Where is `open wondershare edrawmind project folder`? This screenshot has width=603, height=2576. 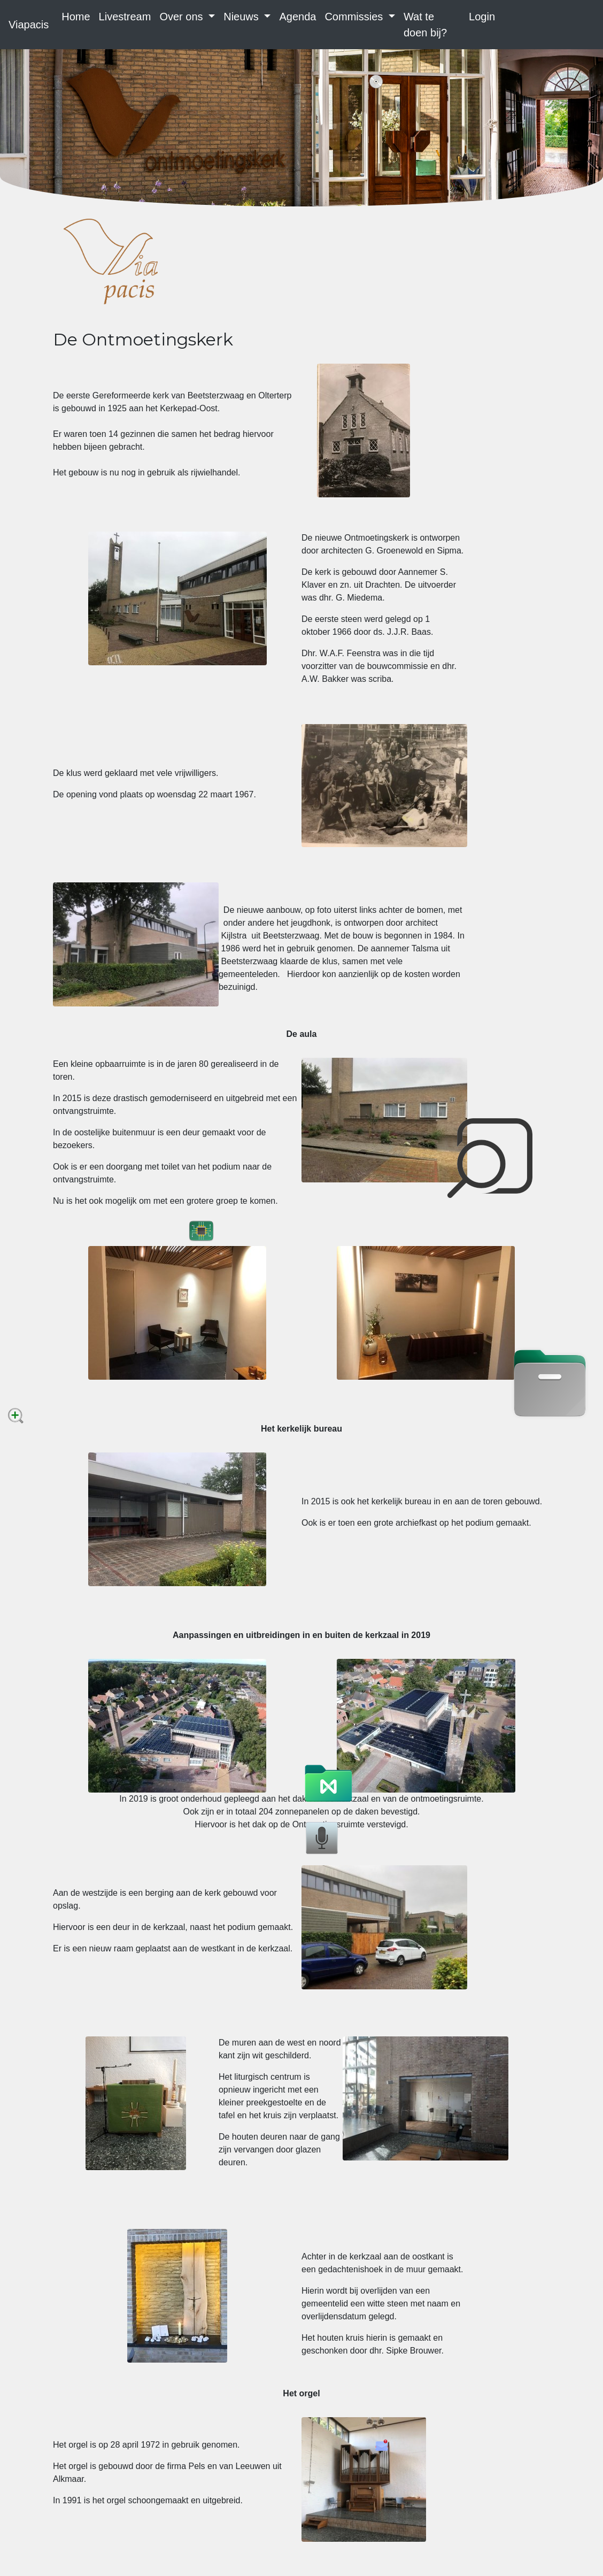
open wondershare edrawmind project folder is located at coordinates (328, 1785).